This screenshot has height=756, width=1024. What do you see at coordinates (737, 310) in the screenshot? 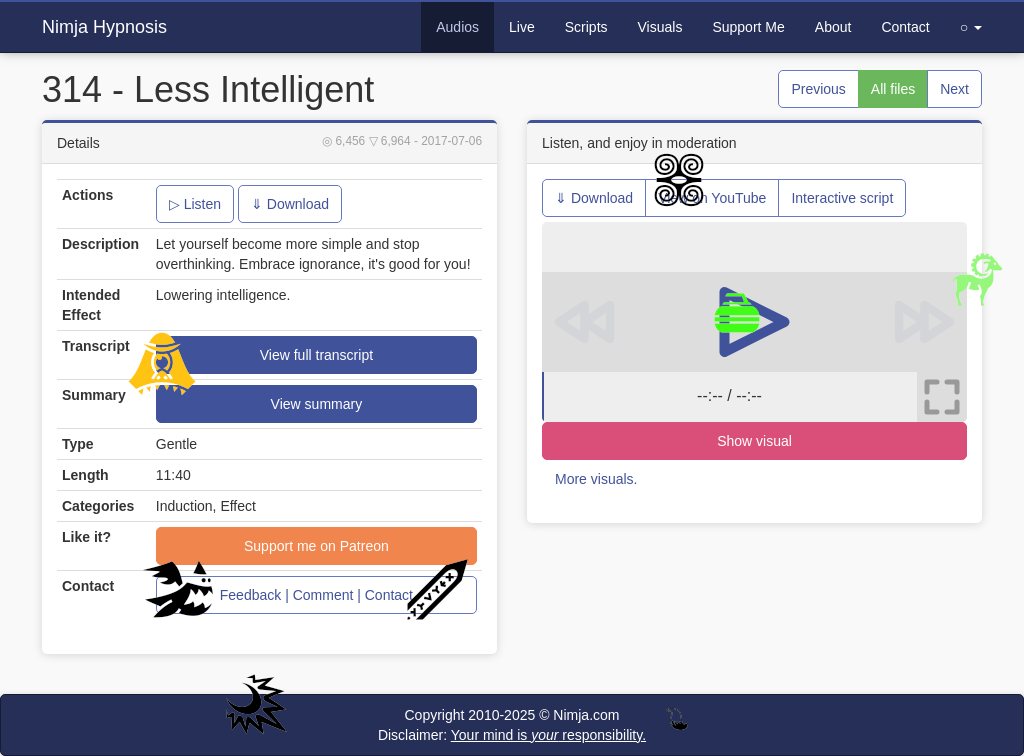
I see `access curling game or sports content` at bounding box center [737, 310].